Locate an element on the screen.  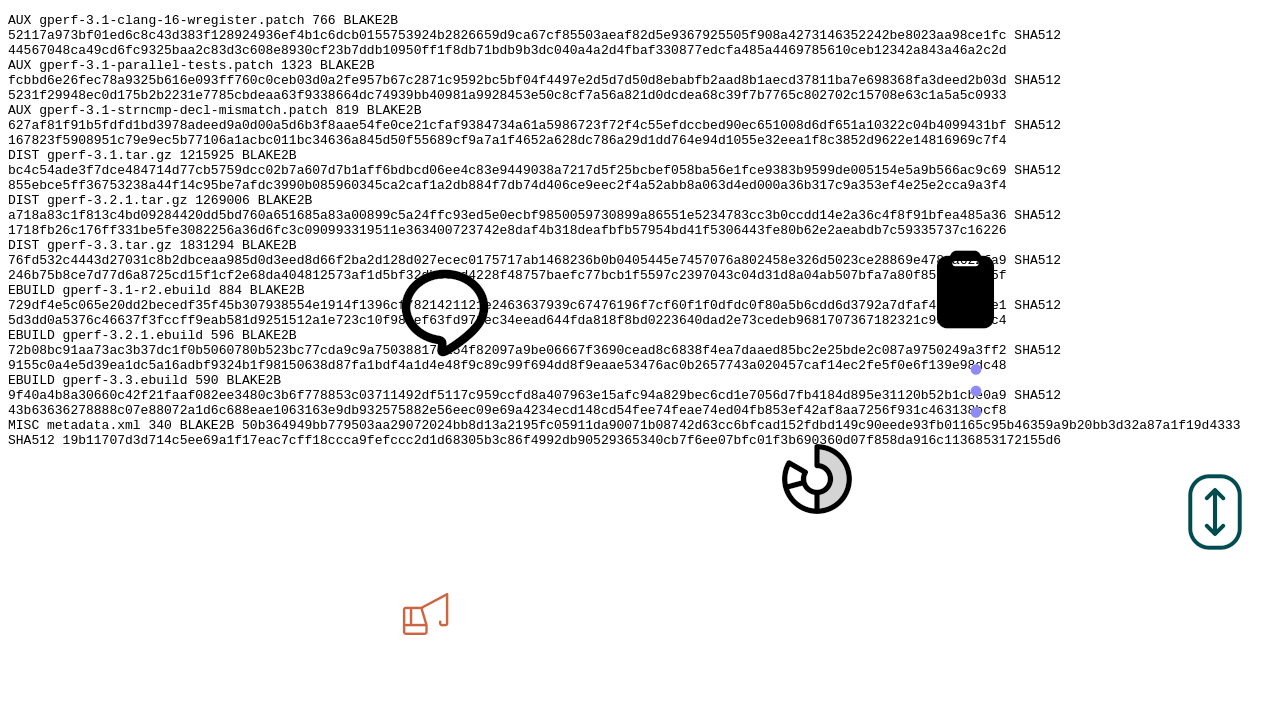
view analytics breakdown is located at coordinates (817, 479).